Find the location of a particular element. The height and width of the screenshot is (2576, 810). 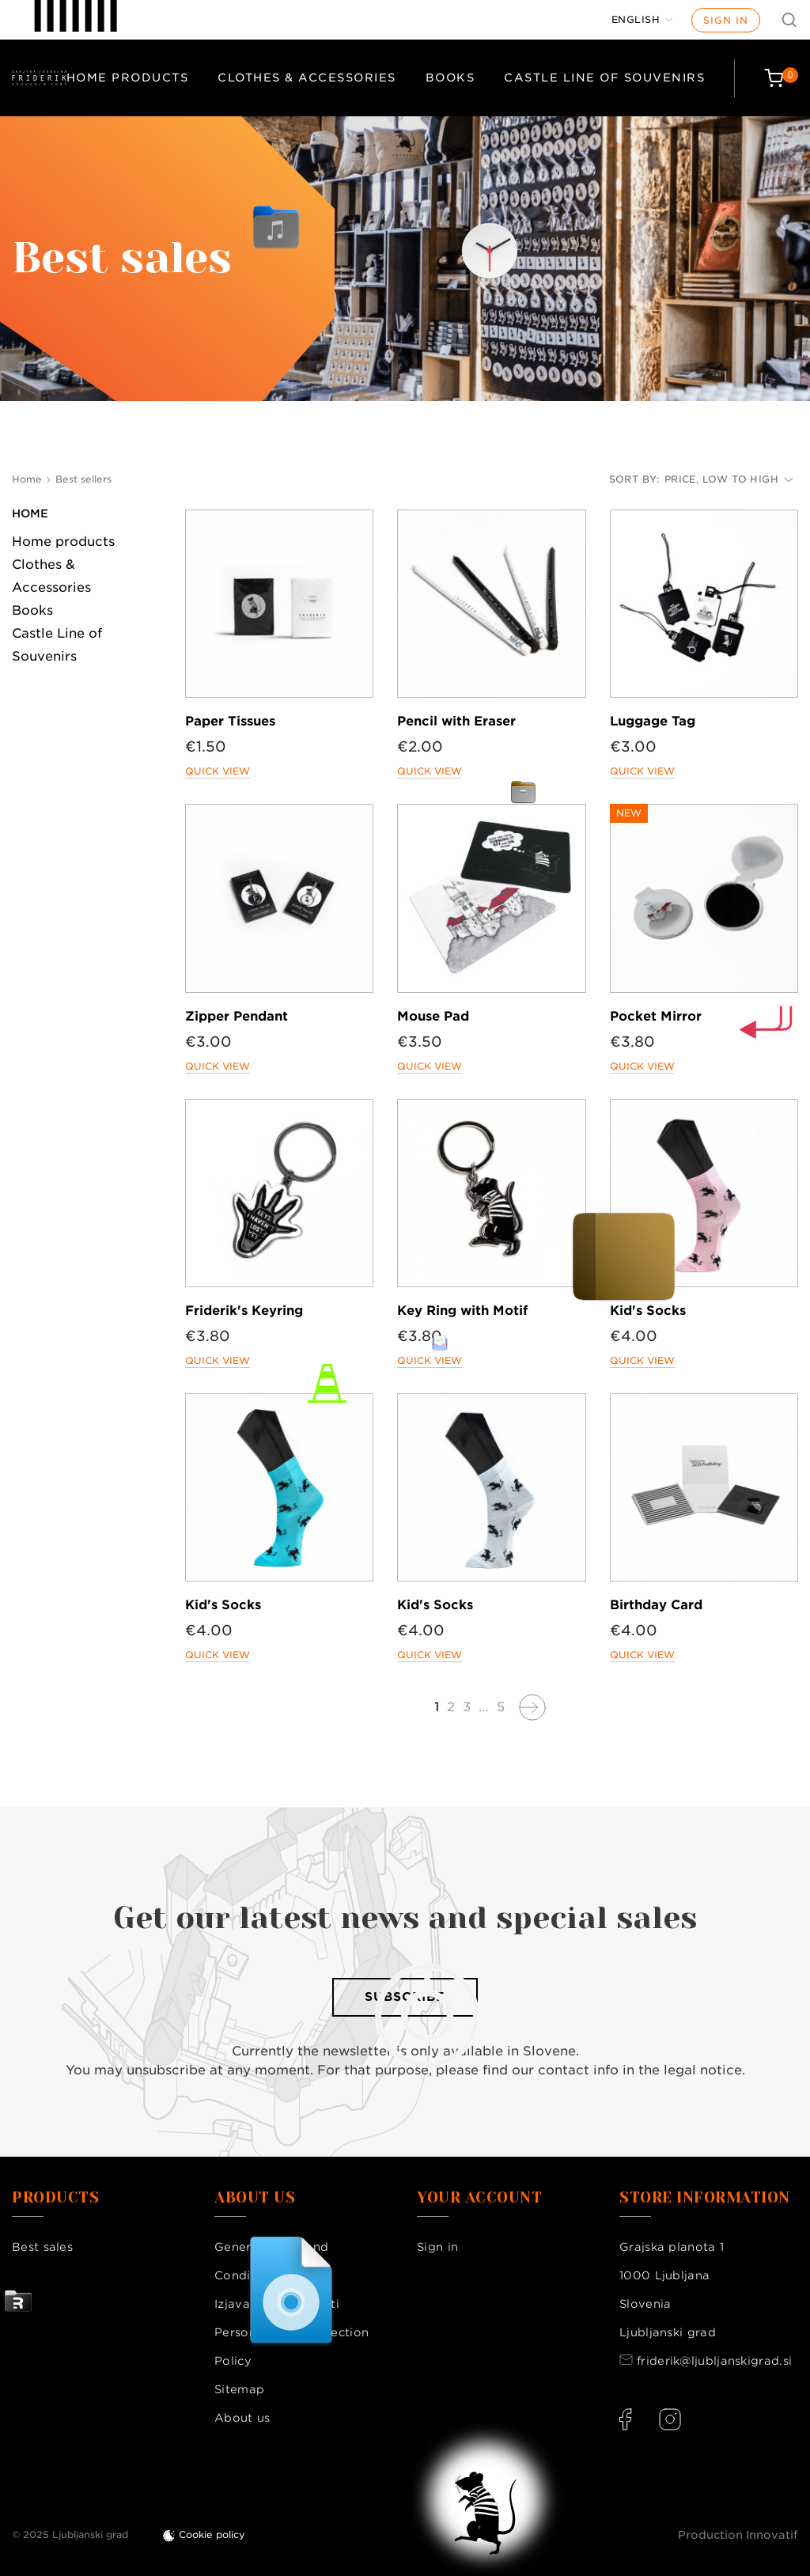

open remix project folder is located at coordinates (18, 2301).